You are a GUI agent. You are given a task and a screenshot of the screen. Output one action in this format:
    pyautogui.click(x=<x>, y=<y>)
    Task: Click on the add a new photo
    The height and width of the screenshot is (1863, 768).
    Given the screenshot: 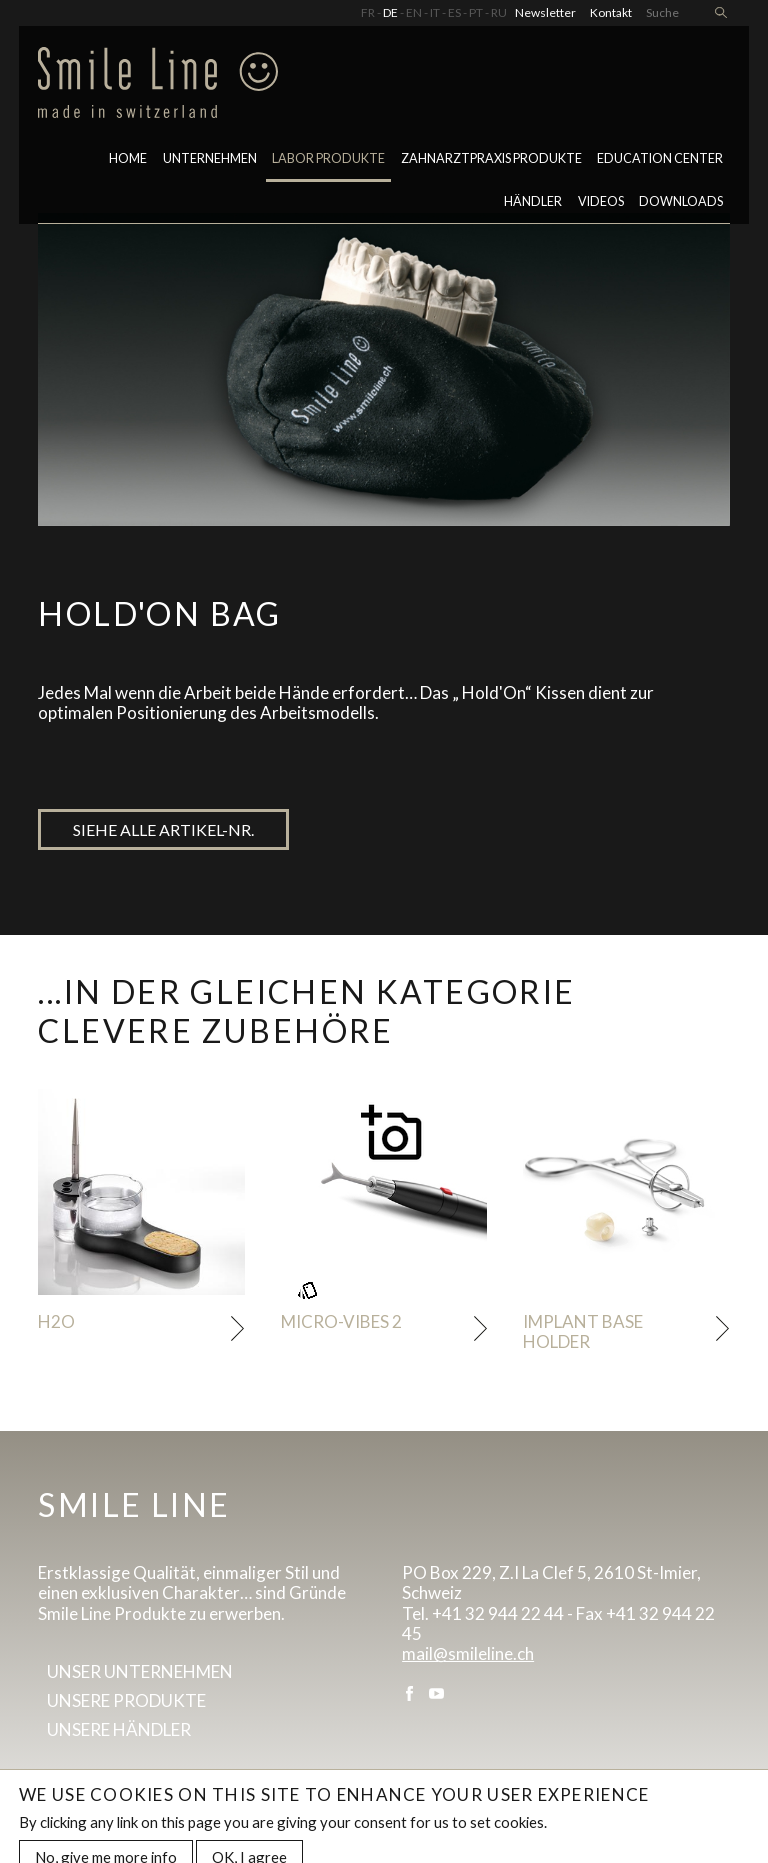 What is the action you would take?
    pyautogui.click(x=392, y=1133)
    